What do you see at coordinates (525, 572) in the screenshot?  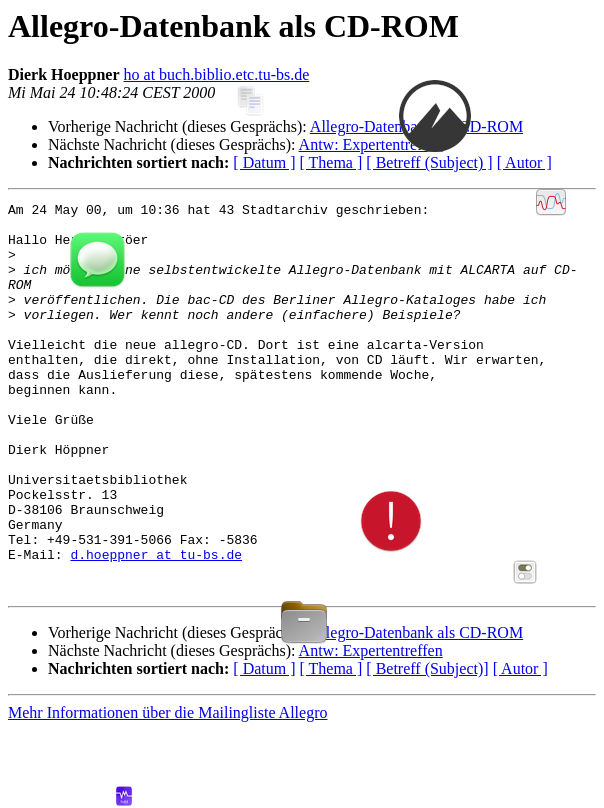 I see `open unity tweak tool settings` at bounding box center [525, 572].